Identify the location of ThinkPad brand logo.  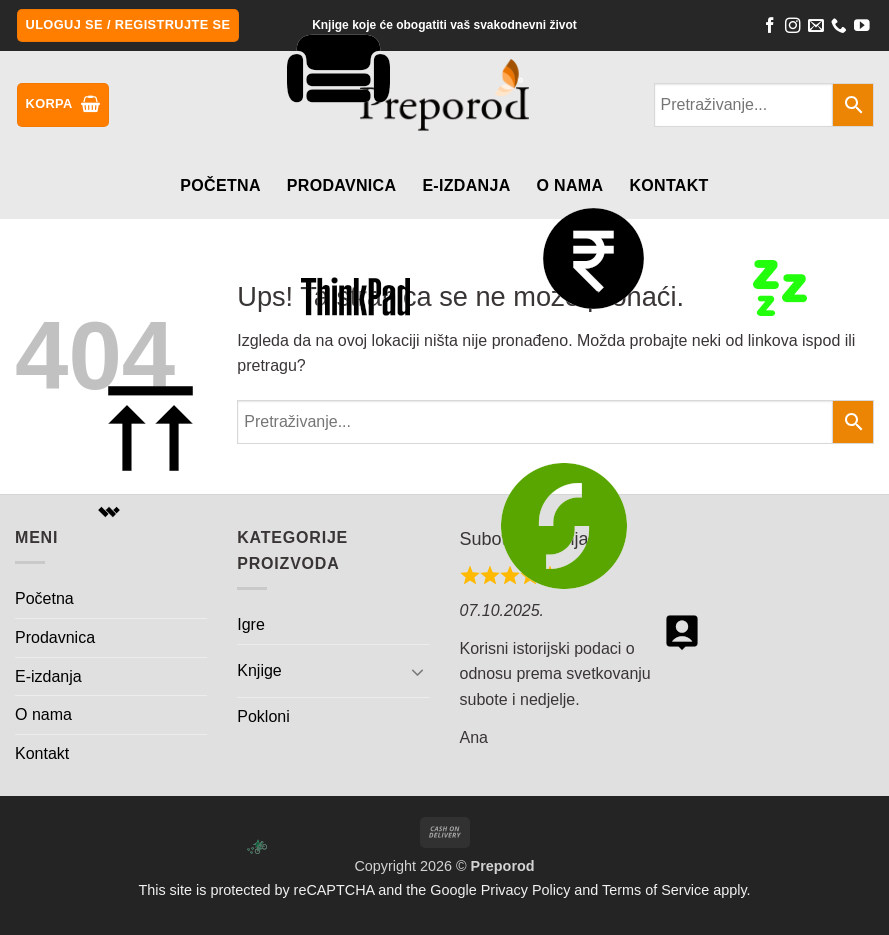
(355, 296).